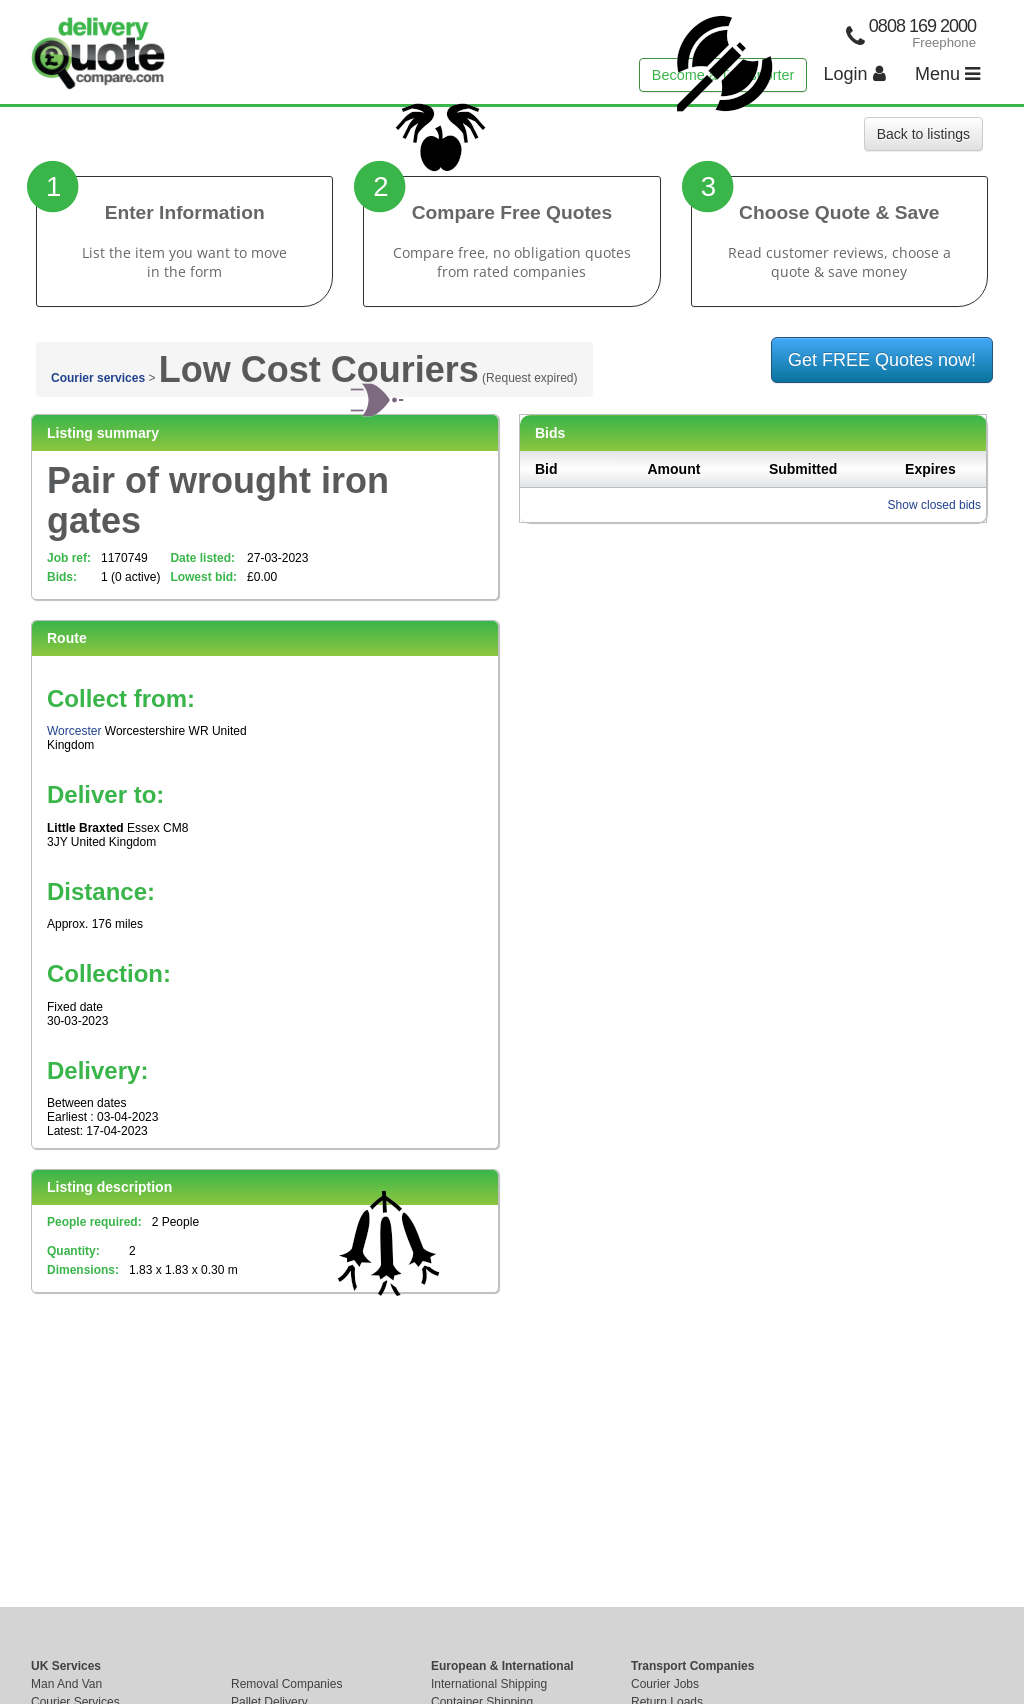 The image size is (1024, 1704). What do you see at coordinates (388, 1243) in the screenshot?
I see `cantua flower icon for botanical or nature-themed game element` at bounding box center [388, 1243].